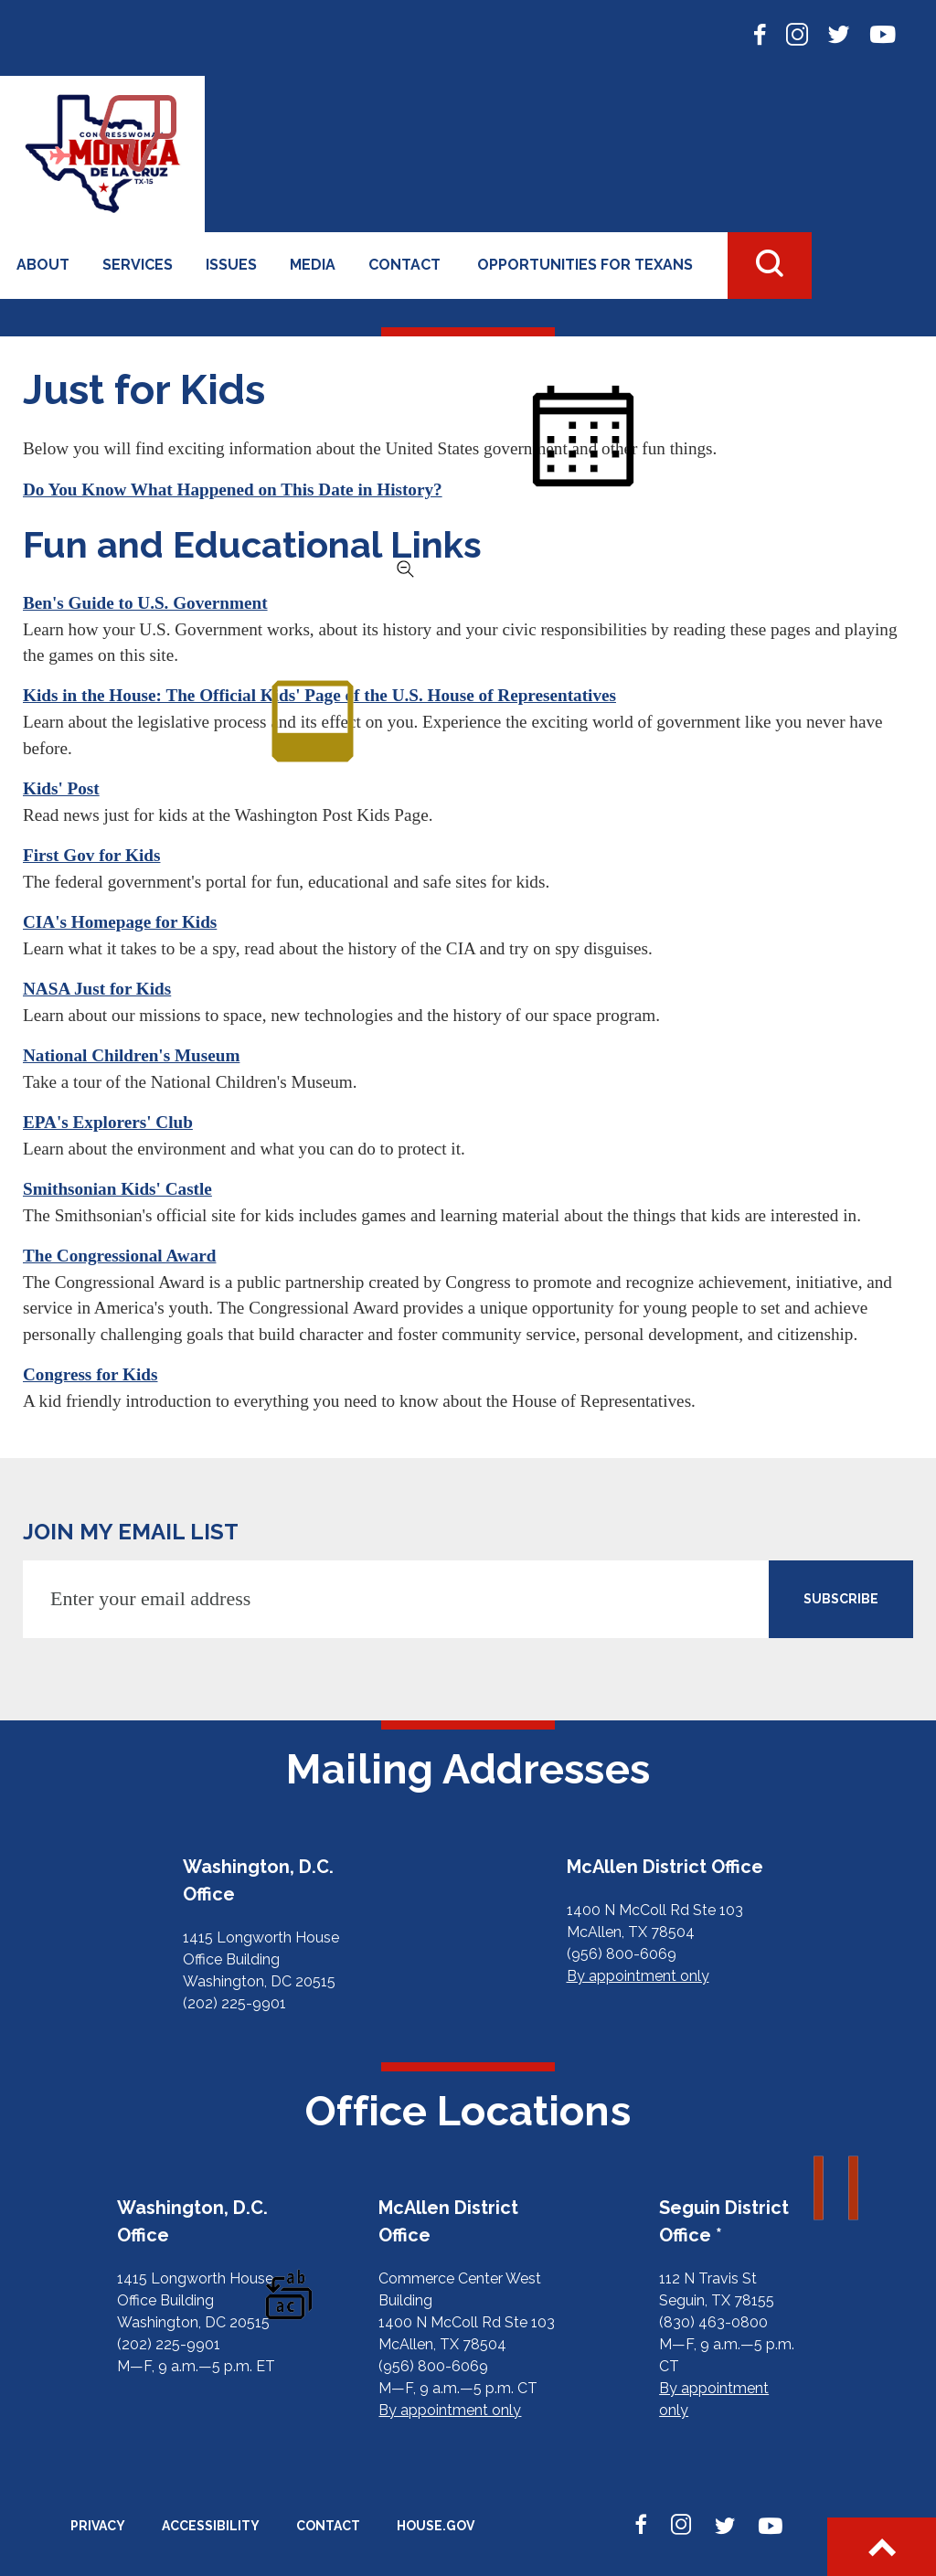  What do you see at coordinates (313, 721) in the screenshot?
I see `toggle bottom panel visibility` at bounding box center [313, 721].